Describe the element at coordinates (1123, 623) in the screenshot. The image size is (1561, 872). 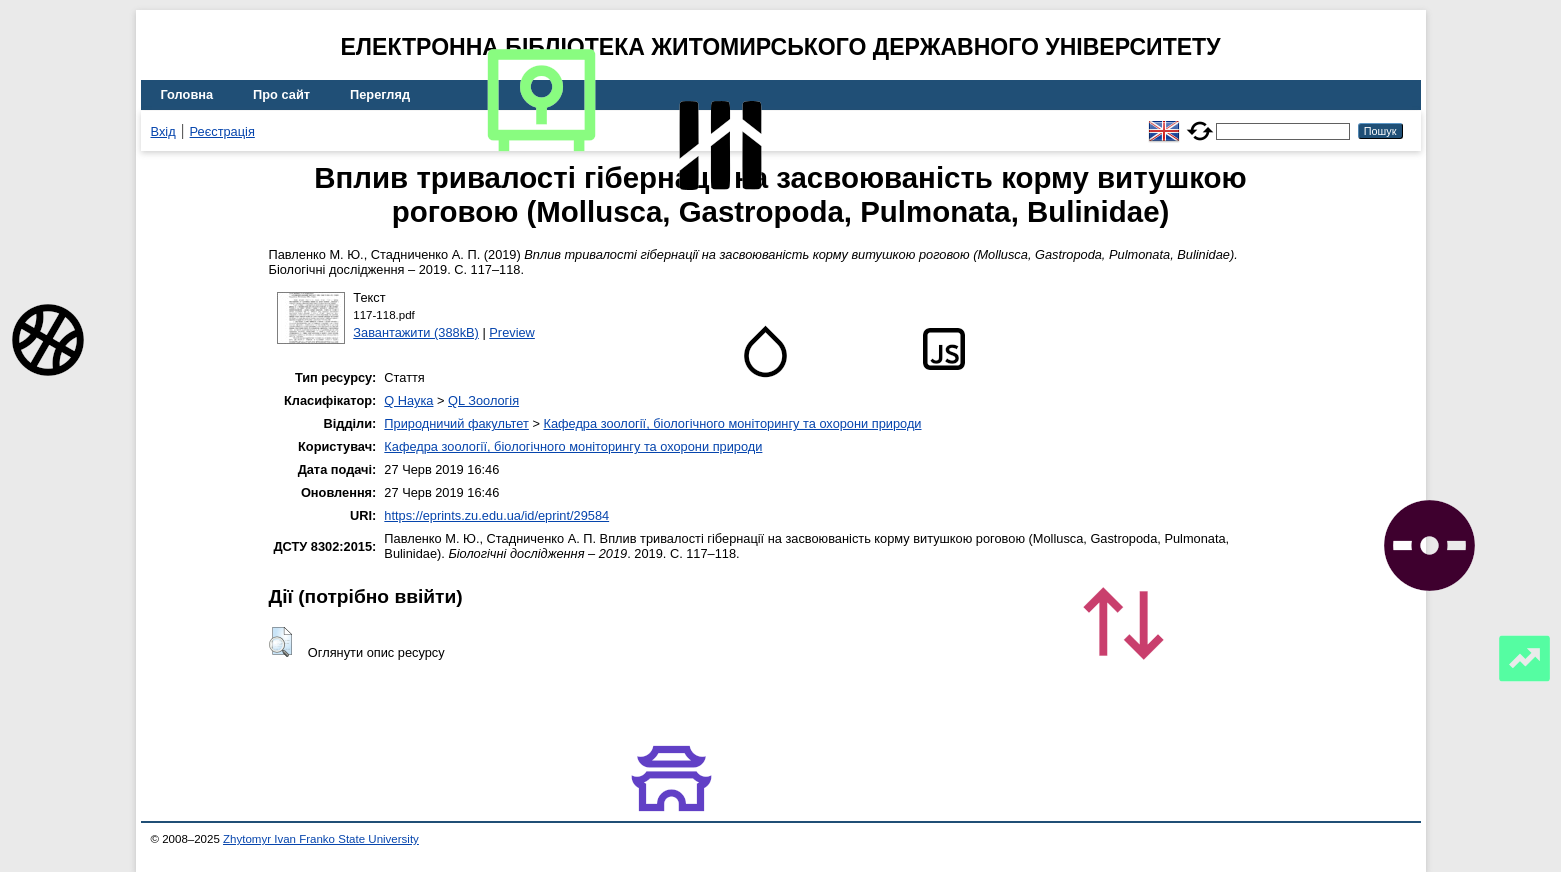
I see `sort items in ascending or descending order` at that location.